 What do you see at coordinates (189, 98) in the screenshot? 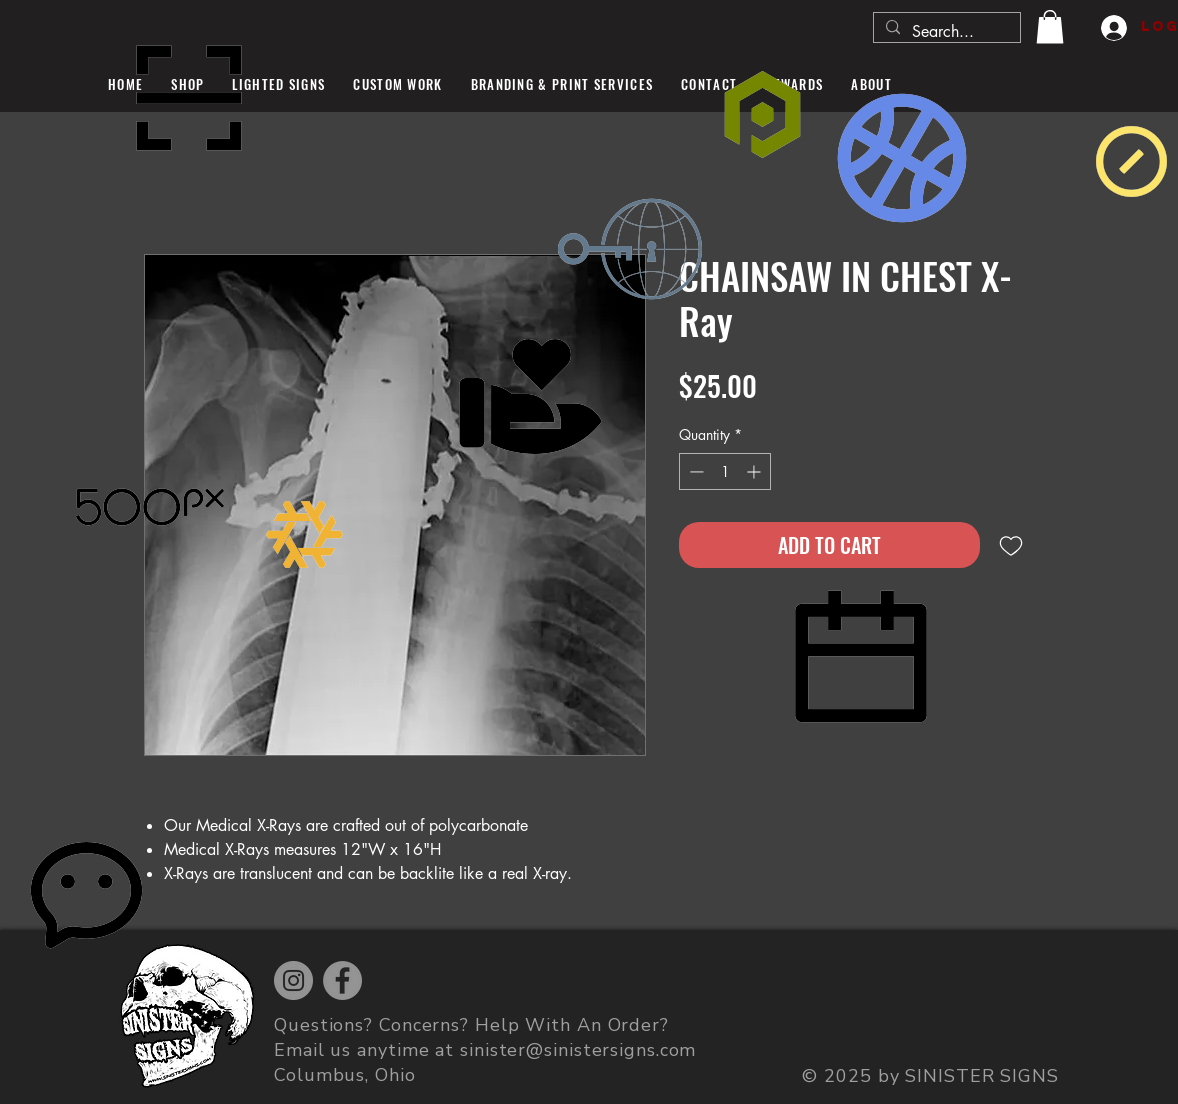
I see `scan a QR code` at bounding box center [189, 98].